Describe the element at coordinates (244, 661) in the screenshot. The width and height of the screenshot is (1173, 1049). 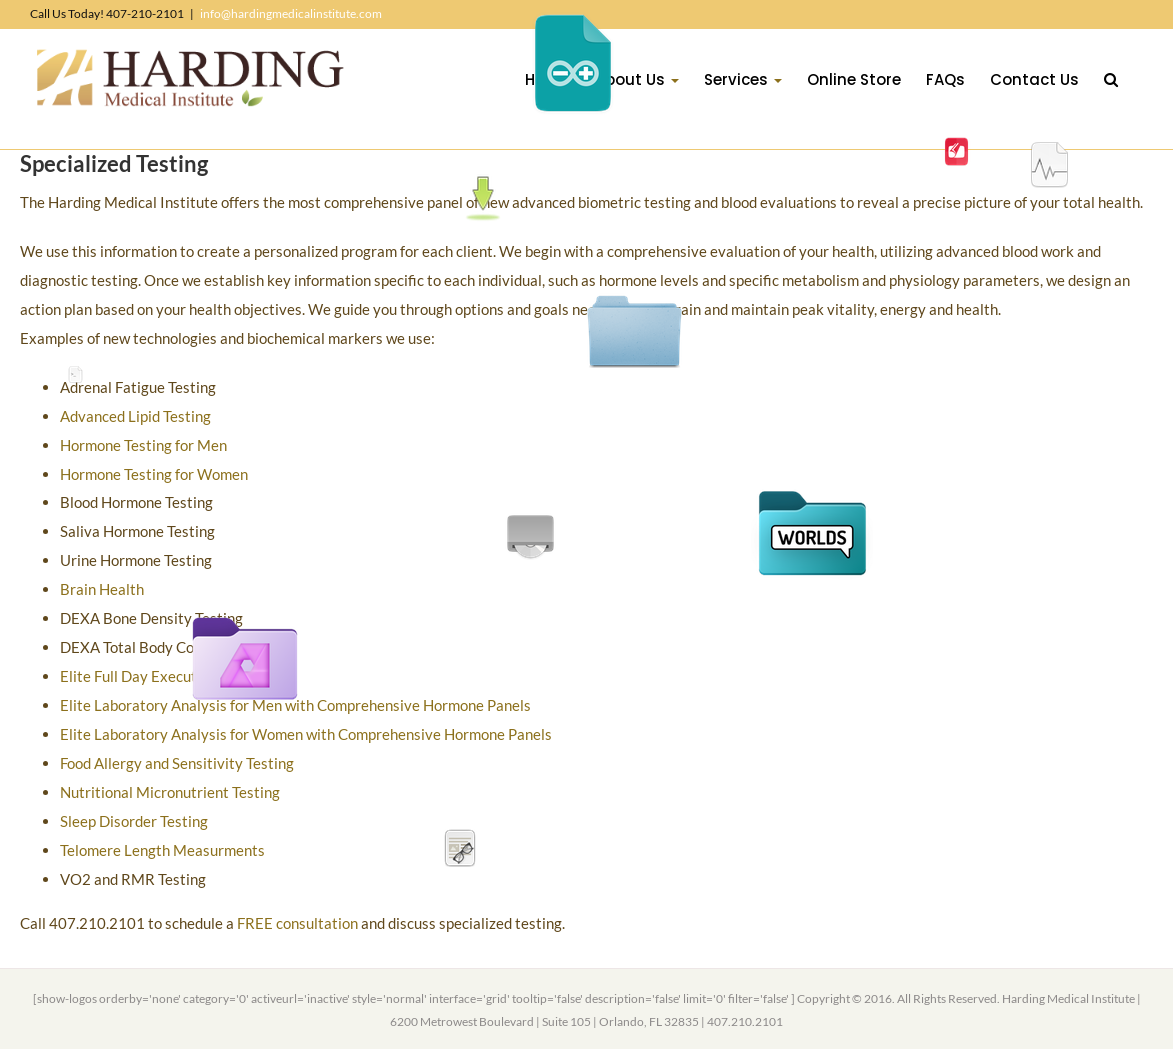
I see `open affinity photo project files folder` at that location.